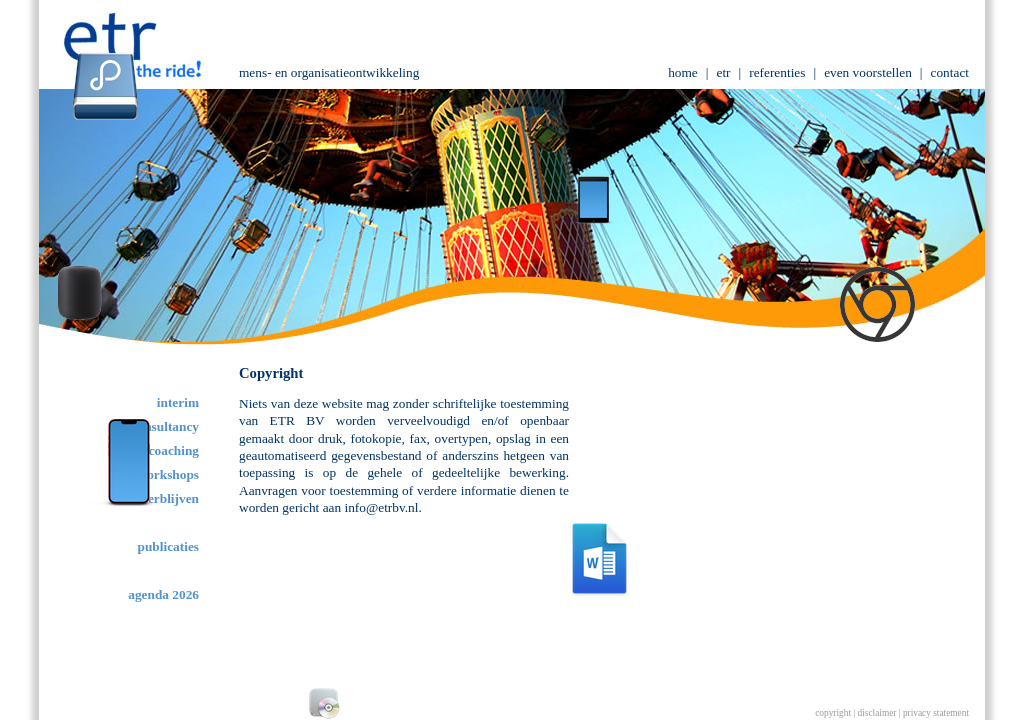 The image size is (1024, 720). What do you see at coordinates (129, 463) in the screenshot?
I see `iPhone 13 device in red color` at bounding box center [129, 463].